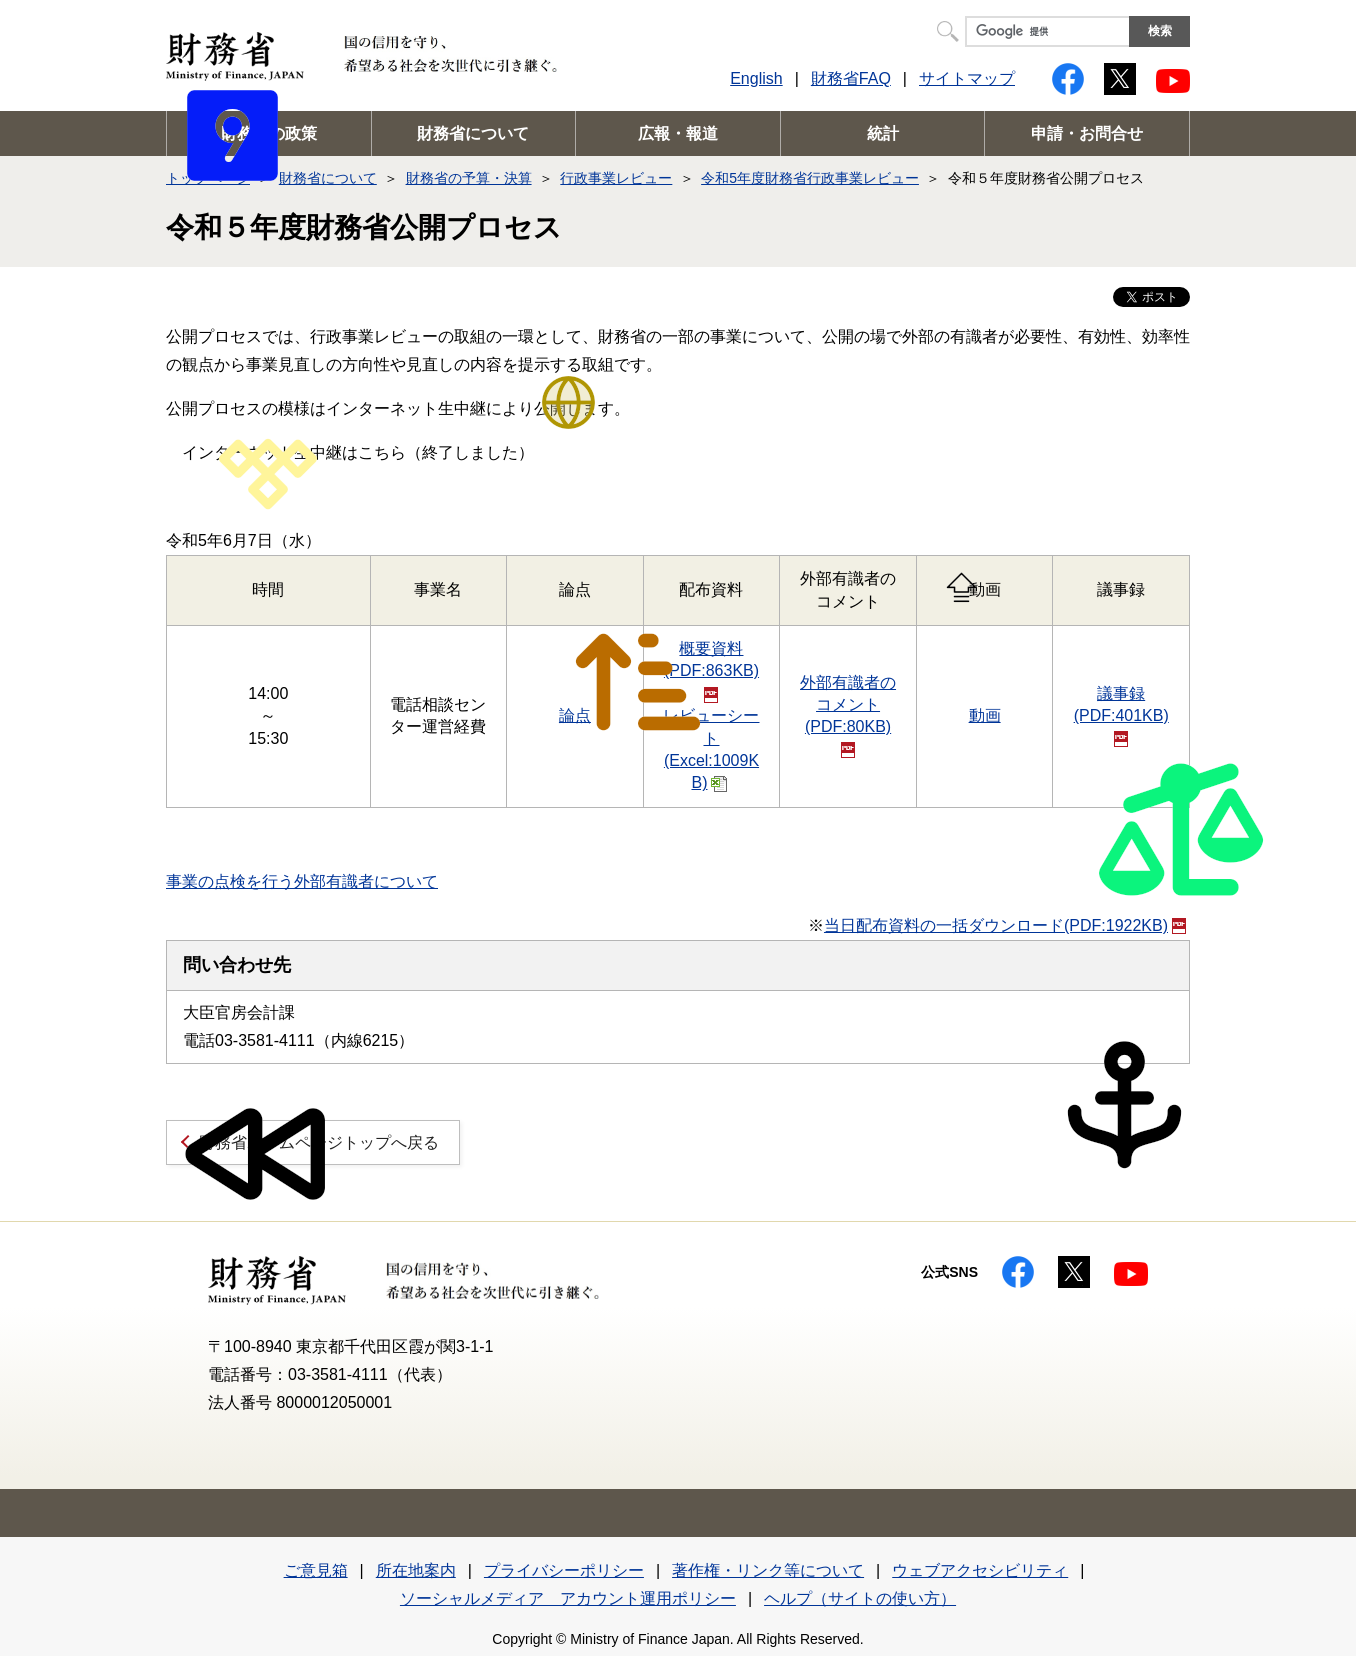 Image resolution: width=1356 pixels, height=1656 pixels. Describe the element at coordinates (232, 135) in the screenshot. I see `select the number nine` at that location.